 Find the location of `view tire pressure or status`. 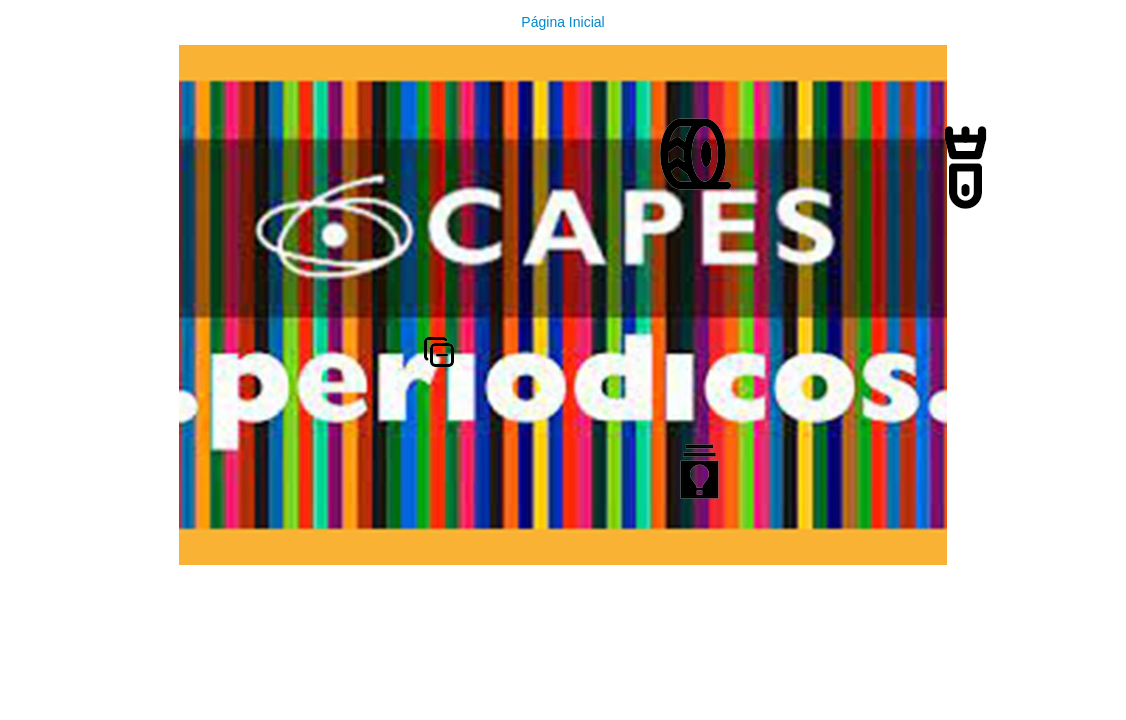

view tire pressure or status is located at coordinates (693, 154).